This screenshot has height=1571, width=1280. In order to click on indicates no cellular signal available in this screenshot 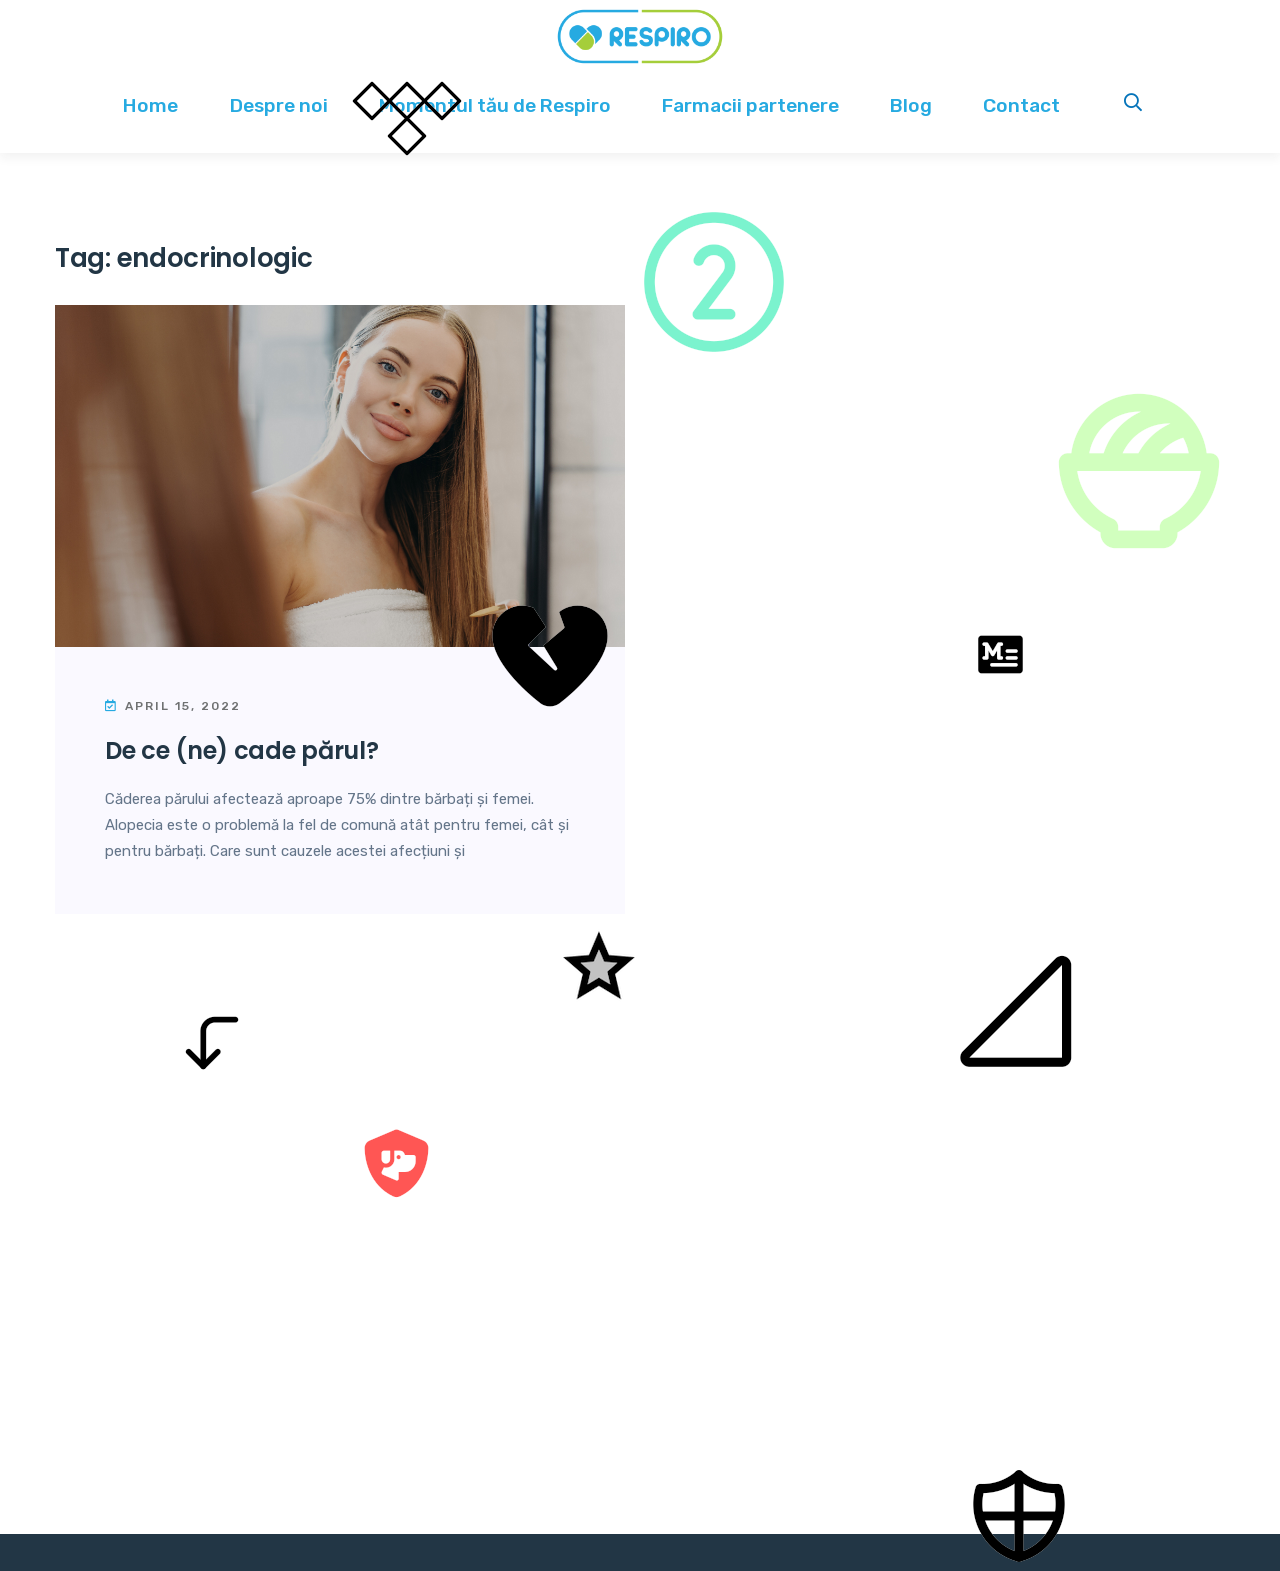, I will do `click(1025, 1016)`.